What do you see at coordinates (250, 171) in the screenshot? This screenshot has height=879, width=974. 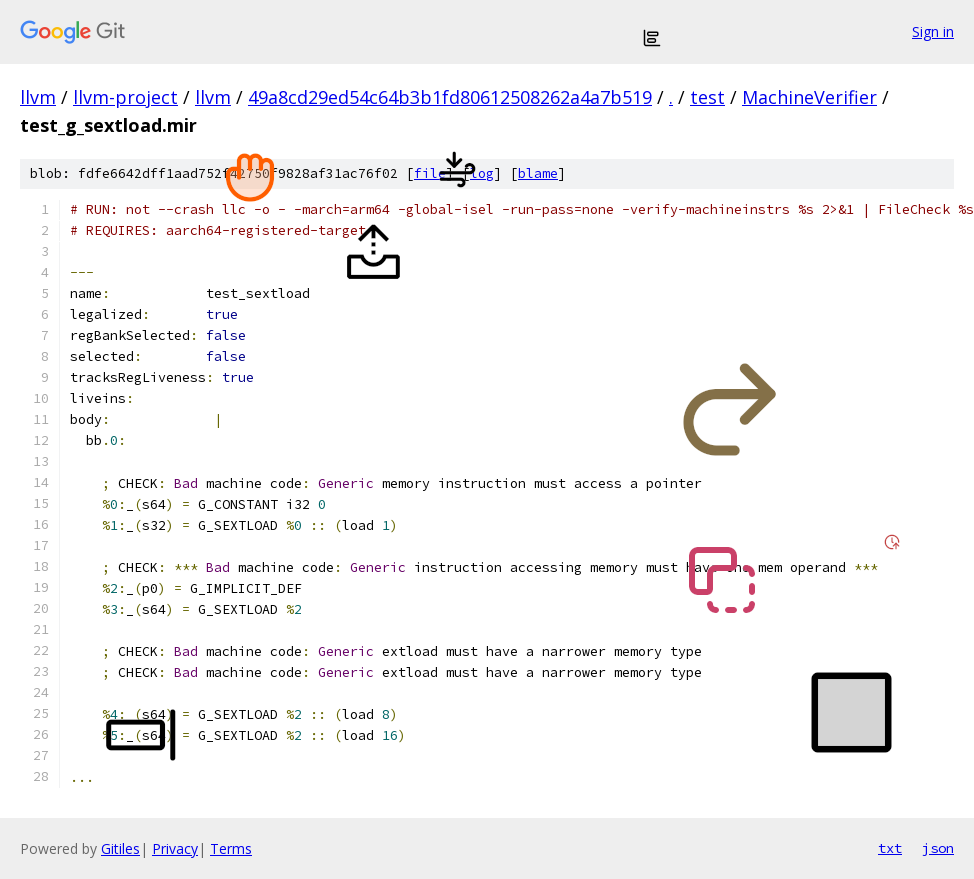 I see `drag to reposition an element` at bounding box center [250, 171].